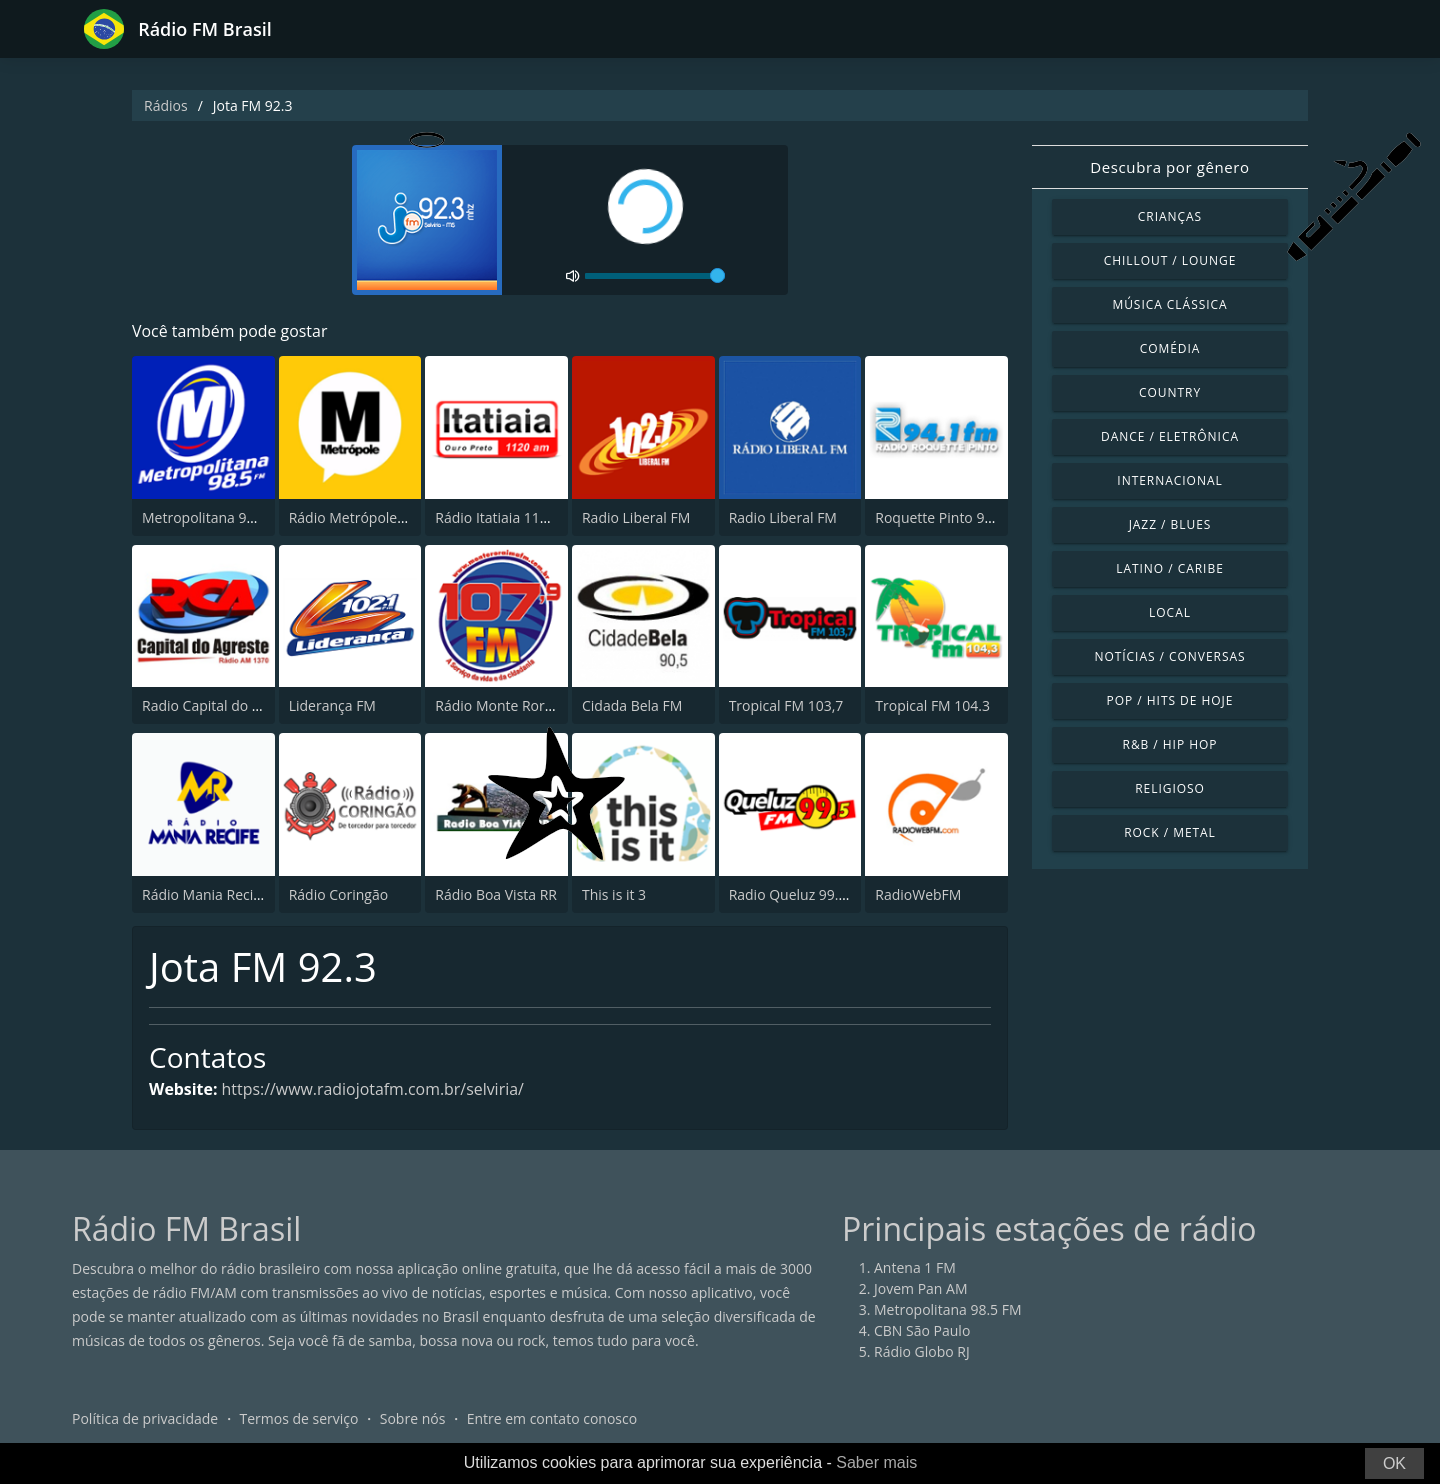  I want to click on select bassoon instrument, so click(1354, 197).